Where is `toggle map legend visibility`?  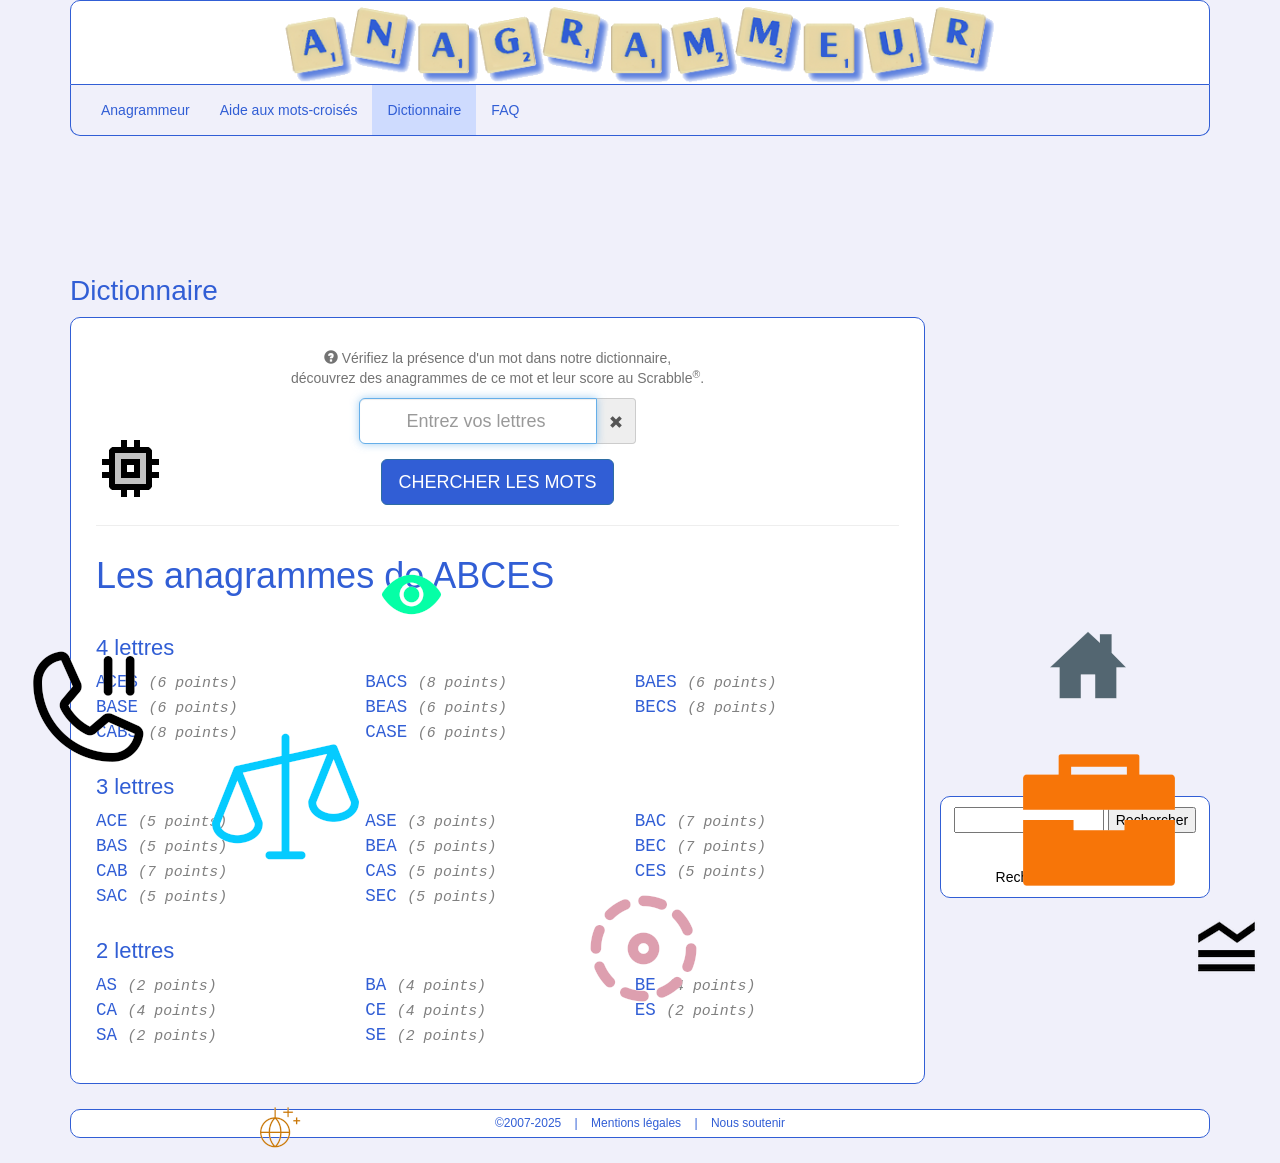
toggle map legend visibility is located at coordinates (1226, 946).